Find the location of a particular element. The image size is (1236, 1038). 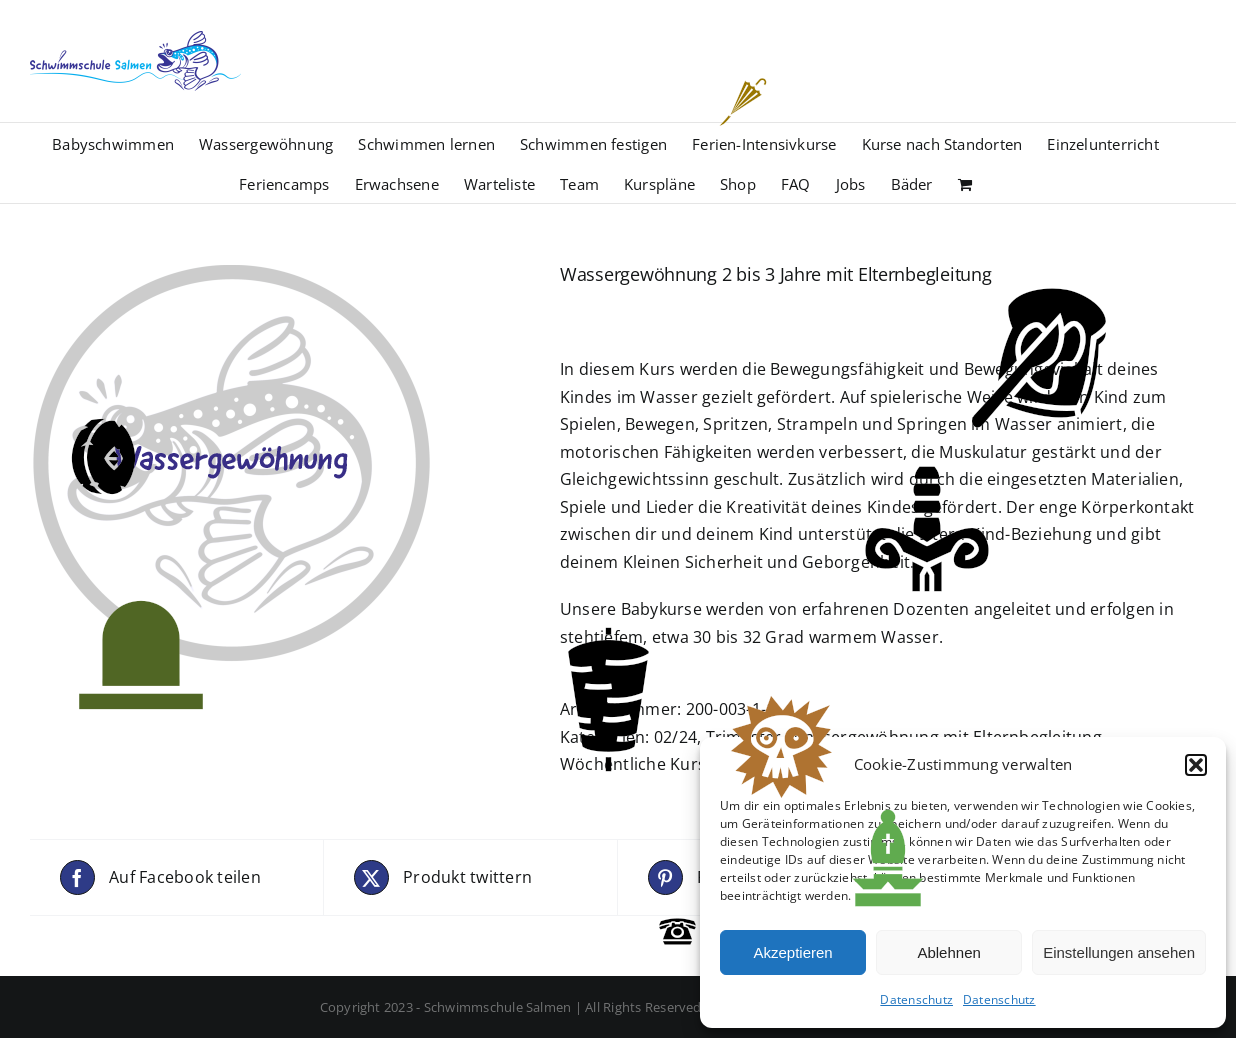

breakfast or food-related game item is located at coordinates (1039, 358).